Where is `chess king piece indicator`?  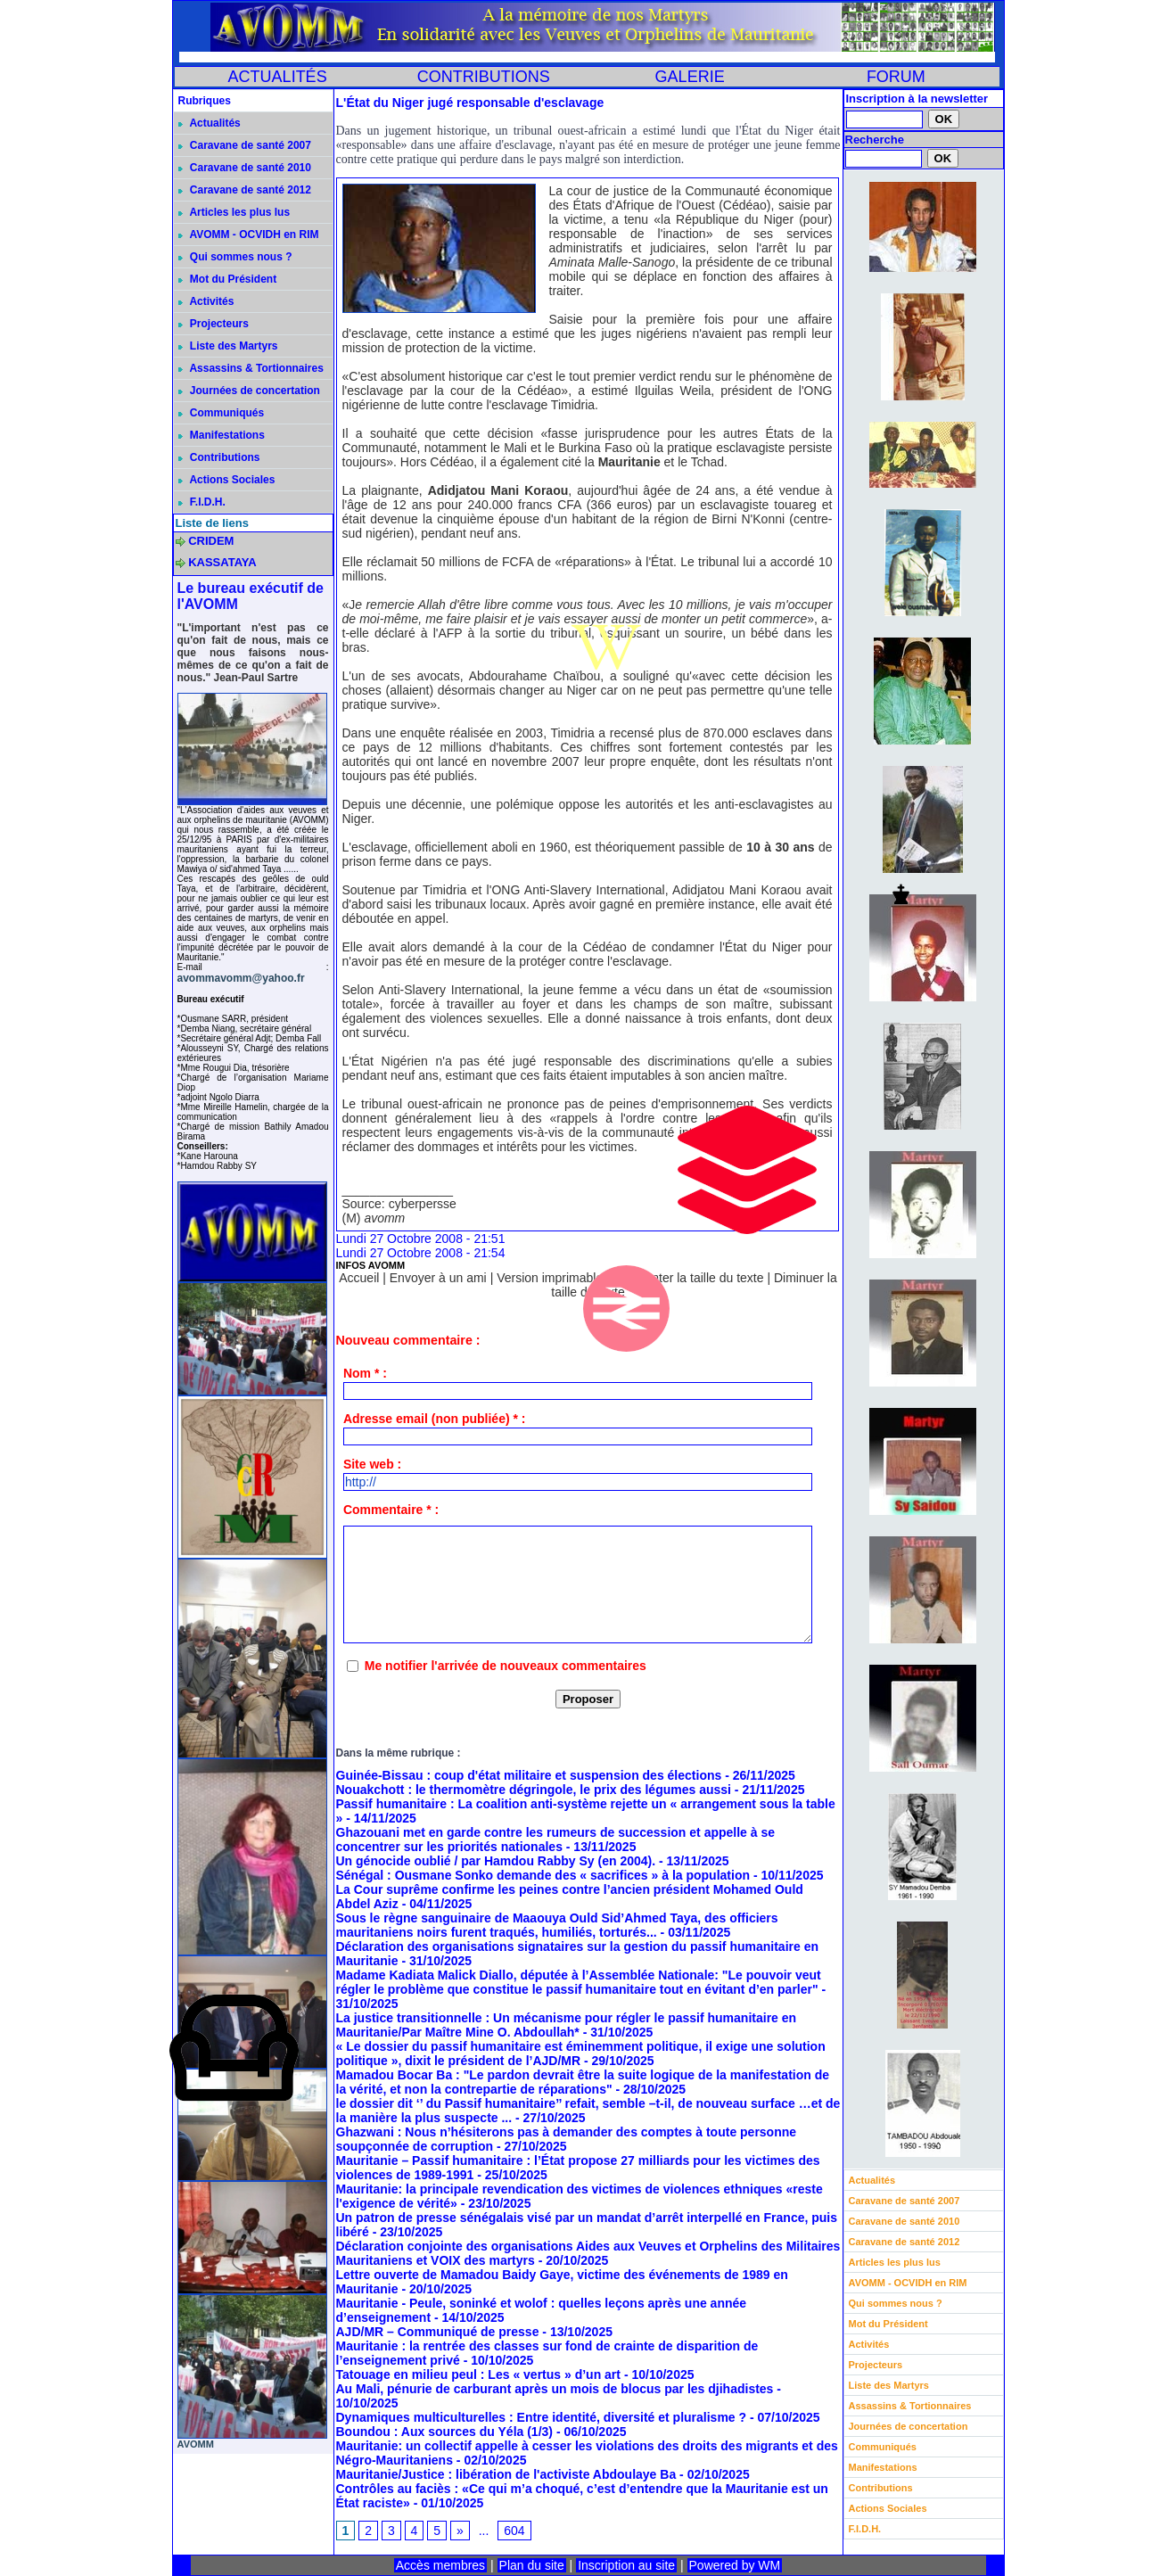
chess king piece indicator is located at coordinates (901, 894).